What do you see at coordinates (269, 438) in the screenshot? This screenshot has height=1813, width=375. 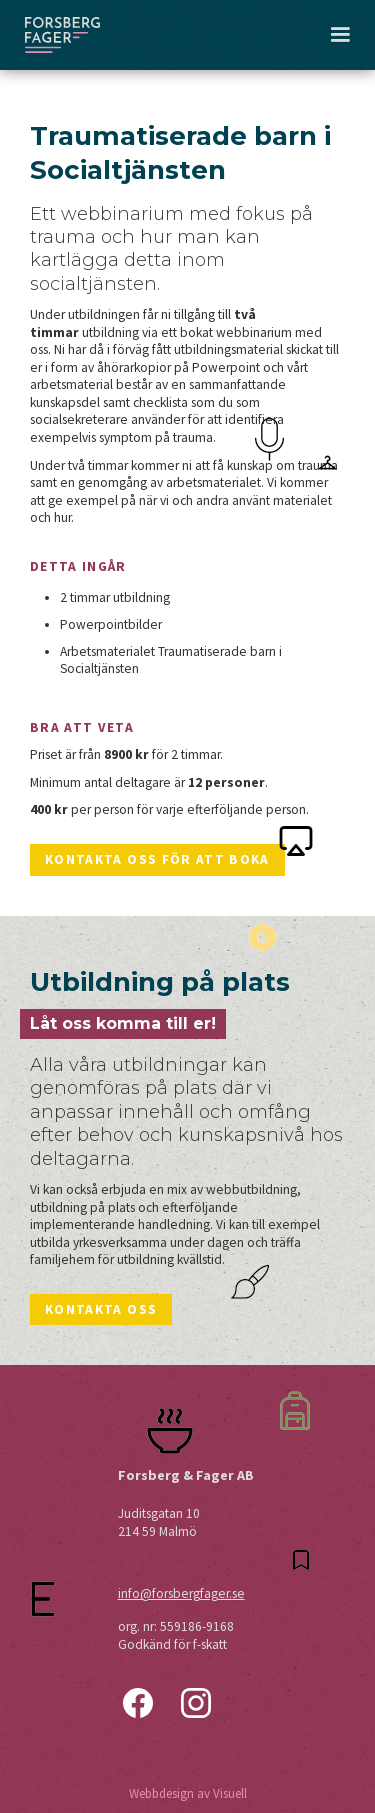 I see `tap to use voice input` at bounding box center [269, 438].